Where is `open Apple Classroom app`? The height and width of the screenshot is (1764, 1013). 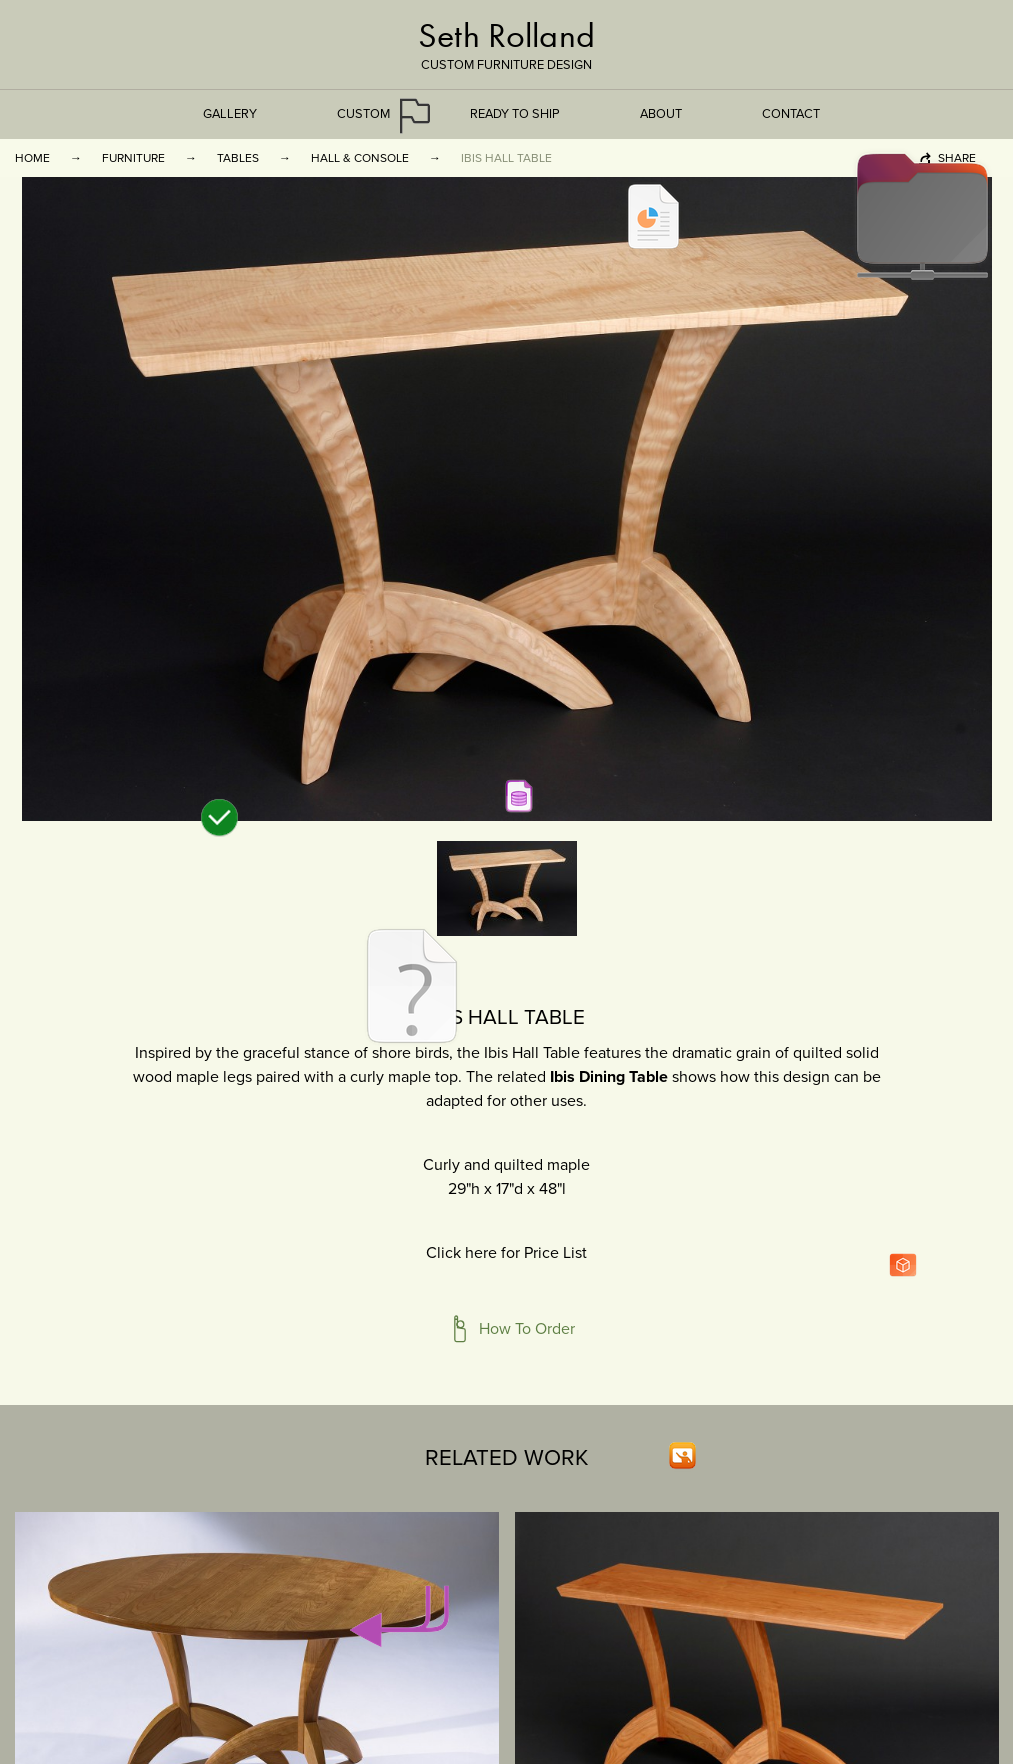
open Apple Classroom app is located at coordinates (682, 1455).